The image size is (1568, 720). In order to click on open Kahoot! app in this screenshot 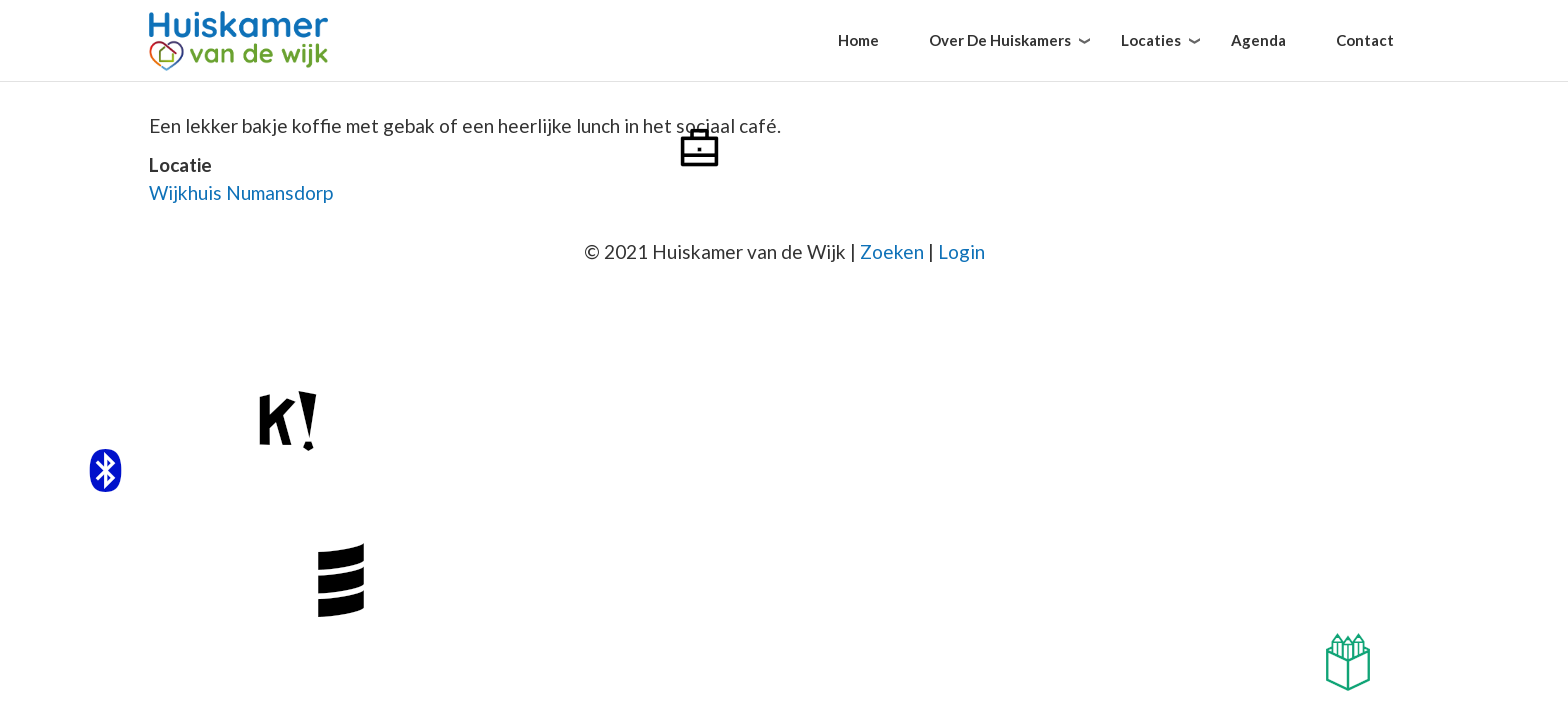, I will do `click(288, 421)`.